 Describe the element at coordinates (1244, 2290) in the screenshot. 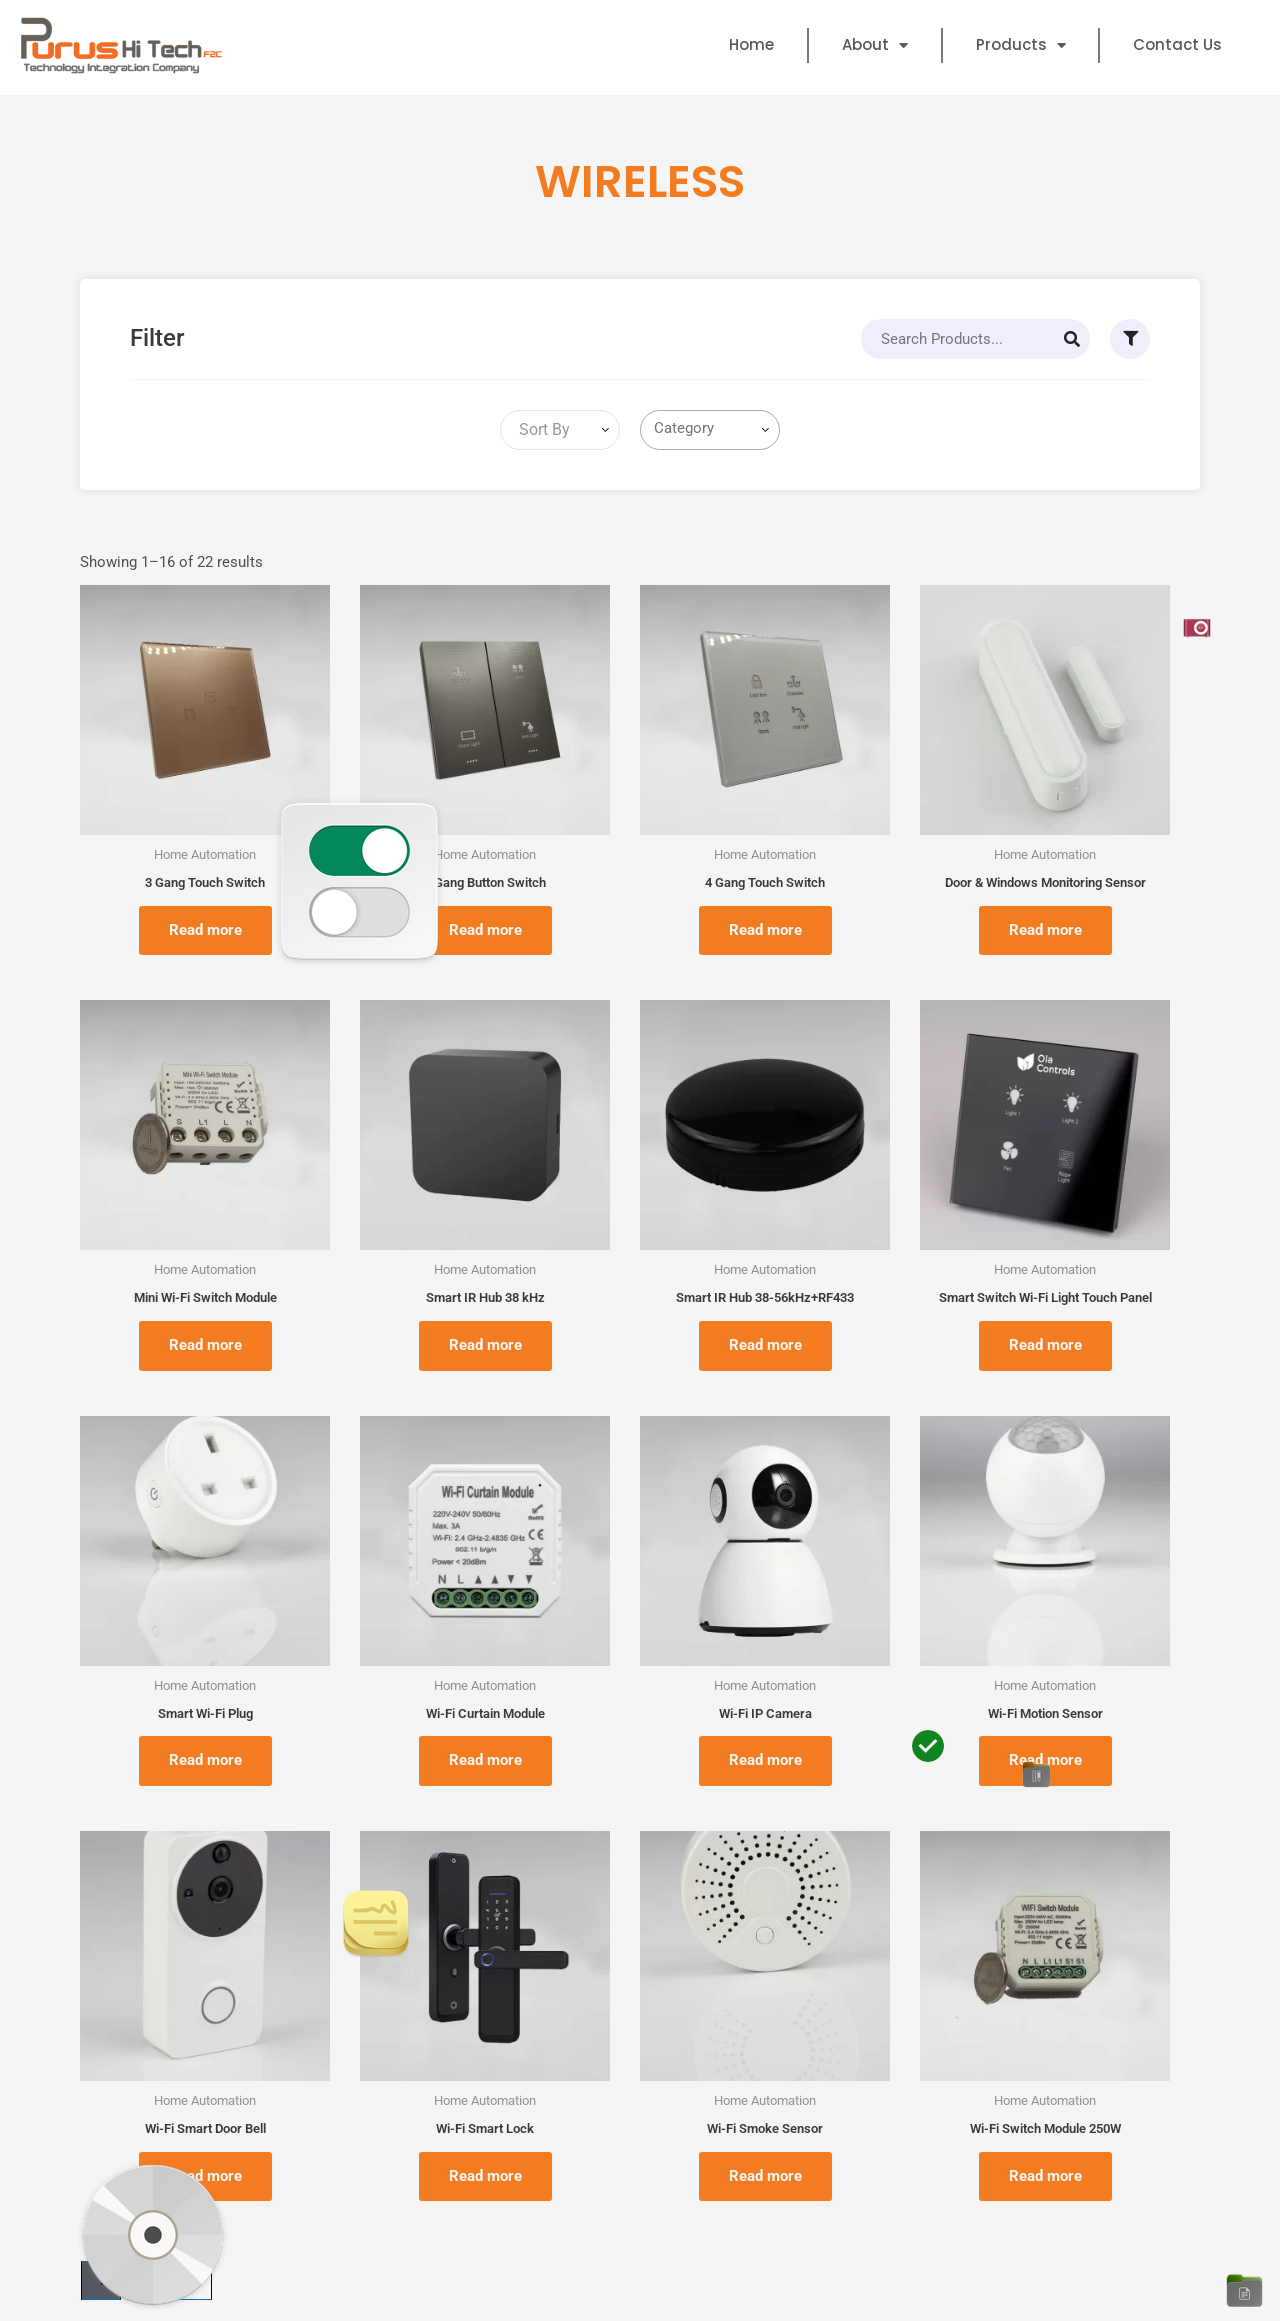

I see `open your documents folder` at that location.